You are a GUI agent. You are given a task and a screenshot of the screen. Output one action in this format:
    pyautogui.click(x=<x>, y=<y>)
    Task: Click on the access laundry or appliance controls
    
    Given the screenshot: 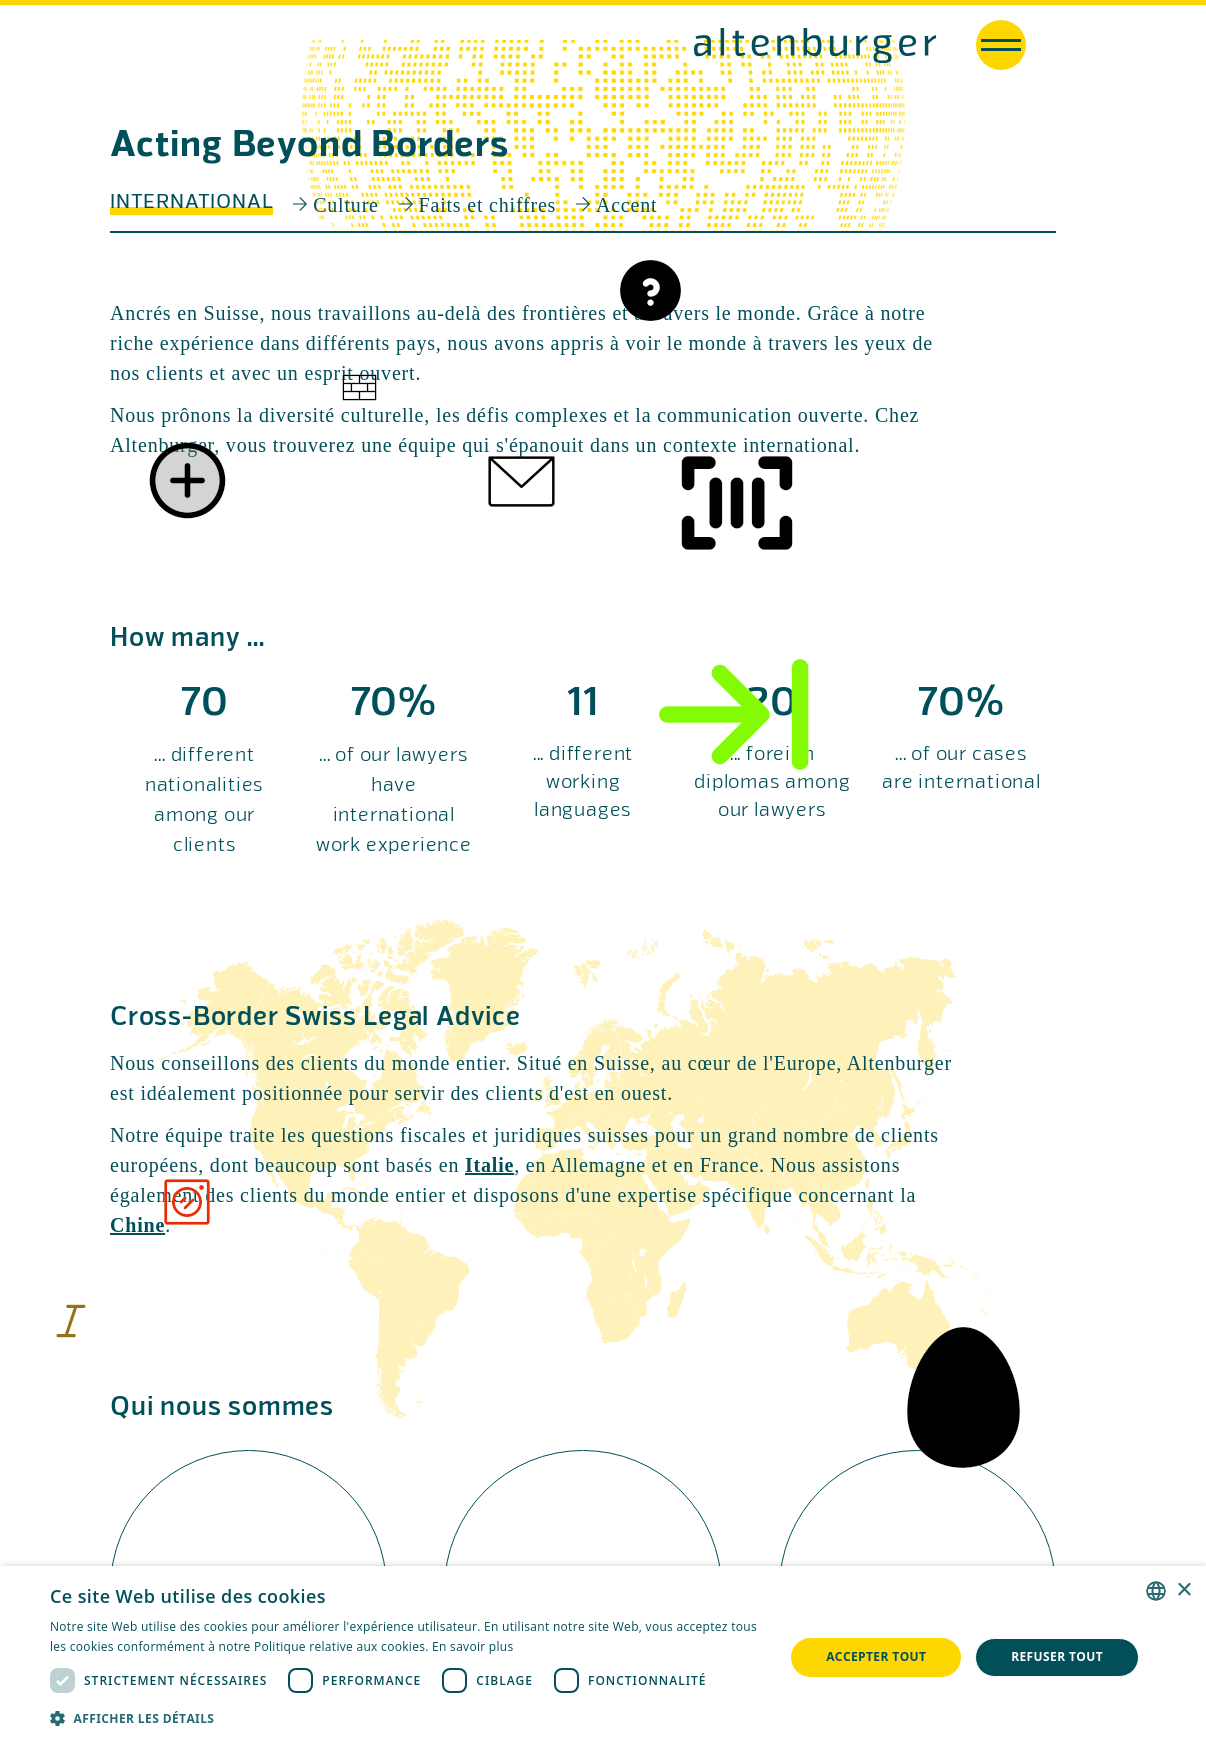 What is the action you would take?
    pyautogui.click(x=187, y=1202)
    